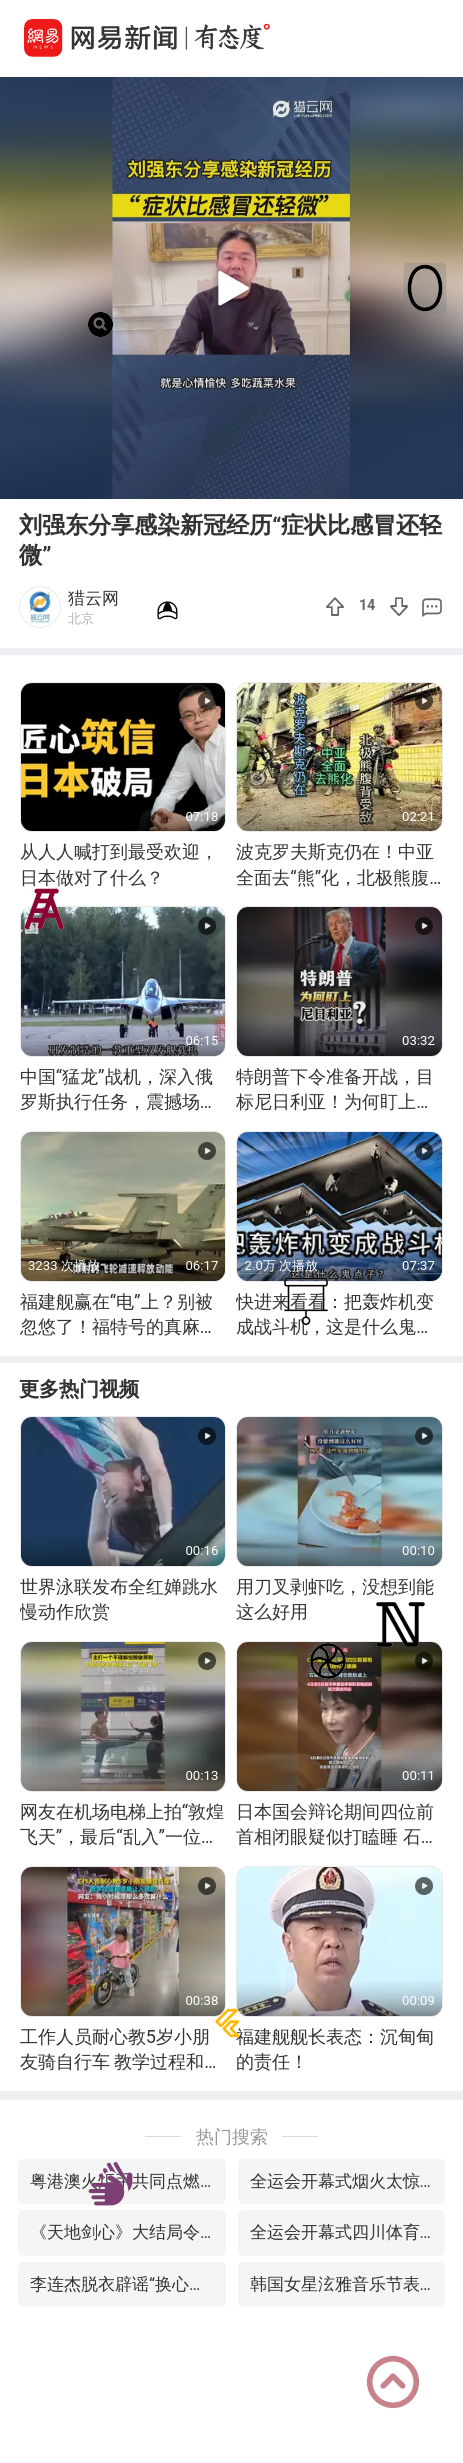 The height and width of the screenshot is (2463, 463). What do you see at coordinates (110, 2183) in the screenshot?
I see `enable sign language interpretation` at bounding box center [110, 2183].